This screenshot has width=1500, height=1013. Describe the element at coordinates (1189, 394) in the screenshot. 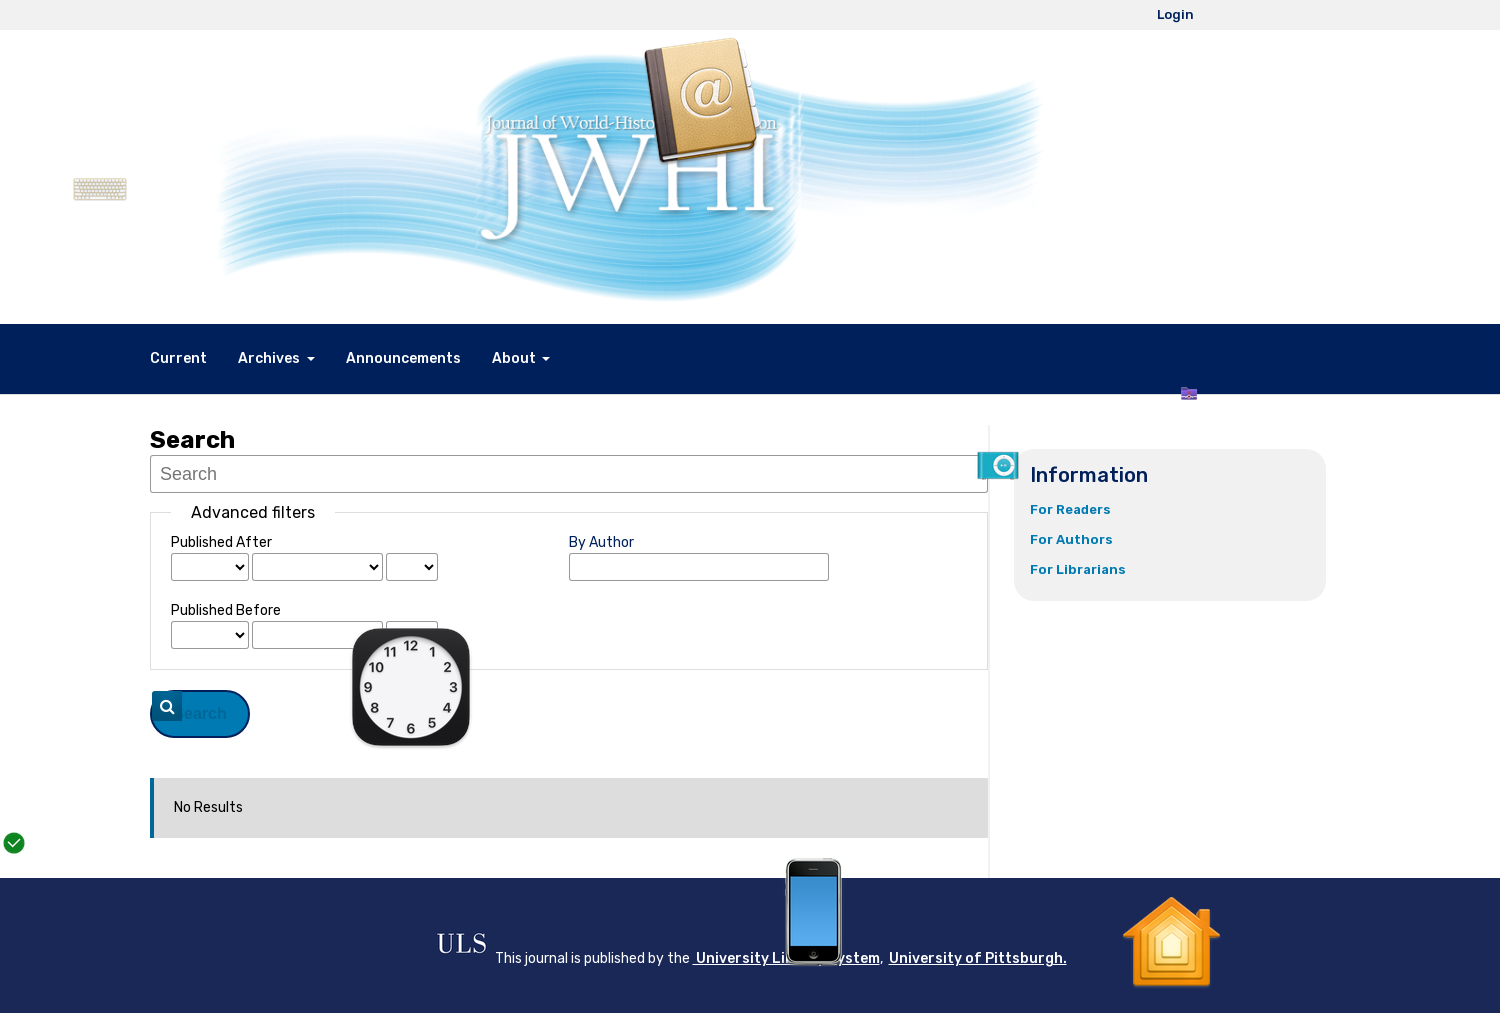

I see `folder for Pokémon Team Rocket collection or fan content` at that location.